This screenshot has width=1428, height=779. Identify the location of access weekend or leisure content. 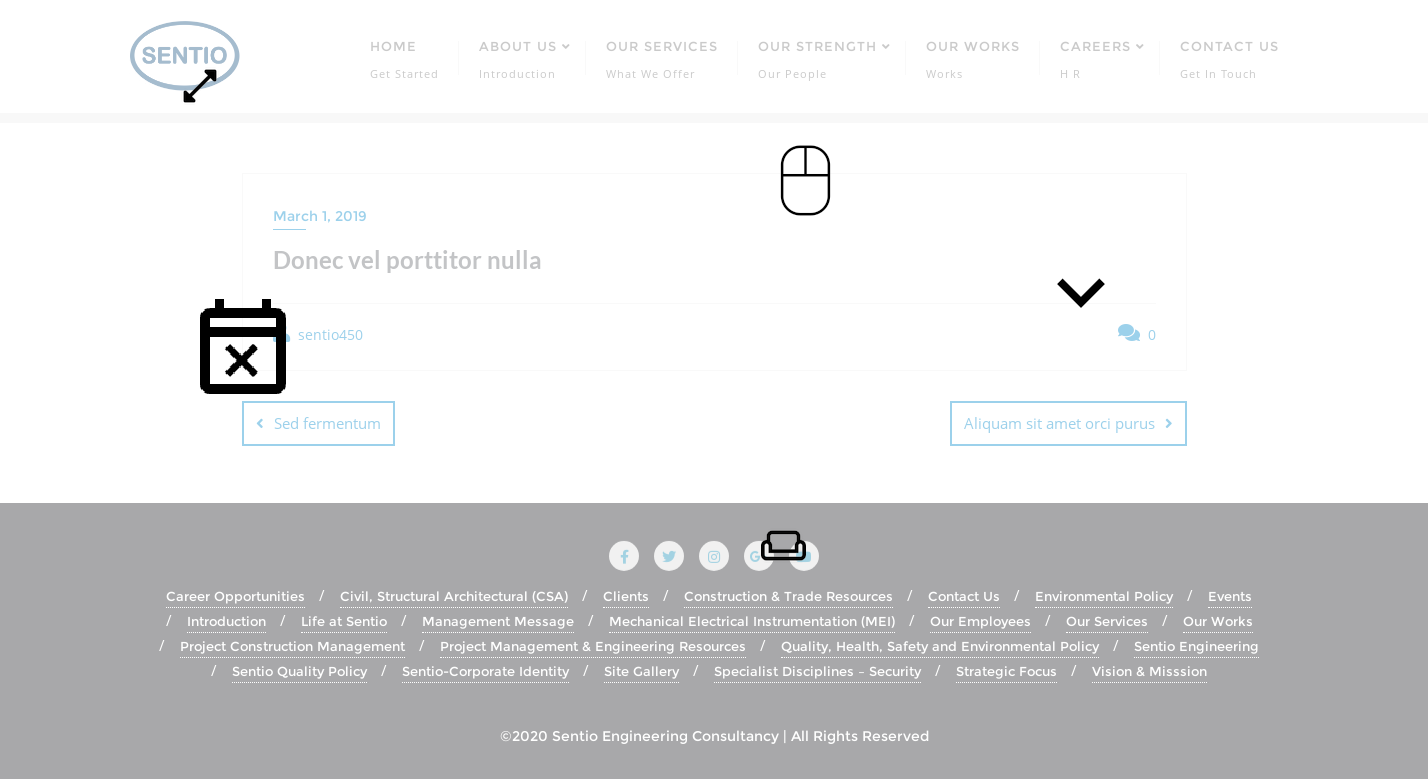
(783, 545).